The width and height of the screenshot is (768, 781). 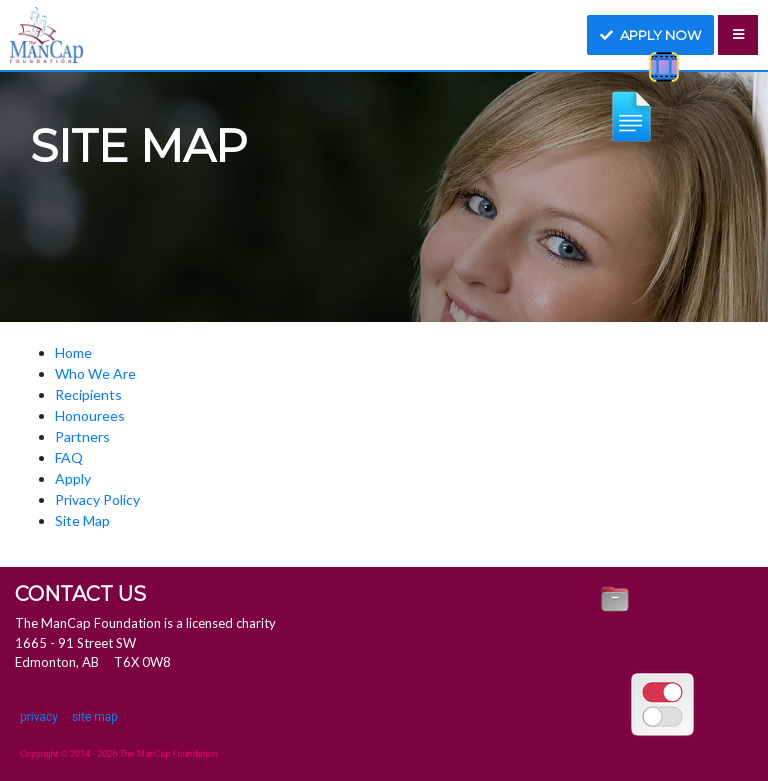 I want to click on open the file manager application, so click(x=615, y=599).